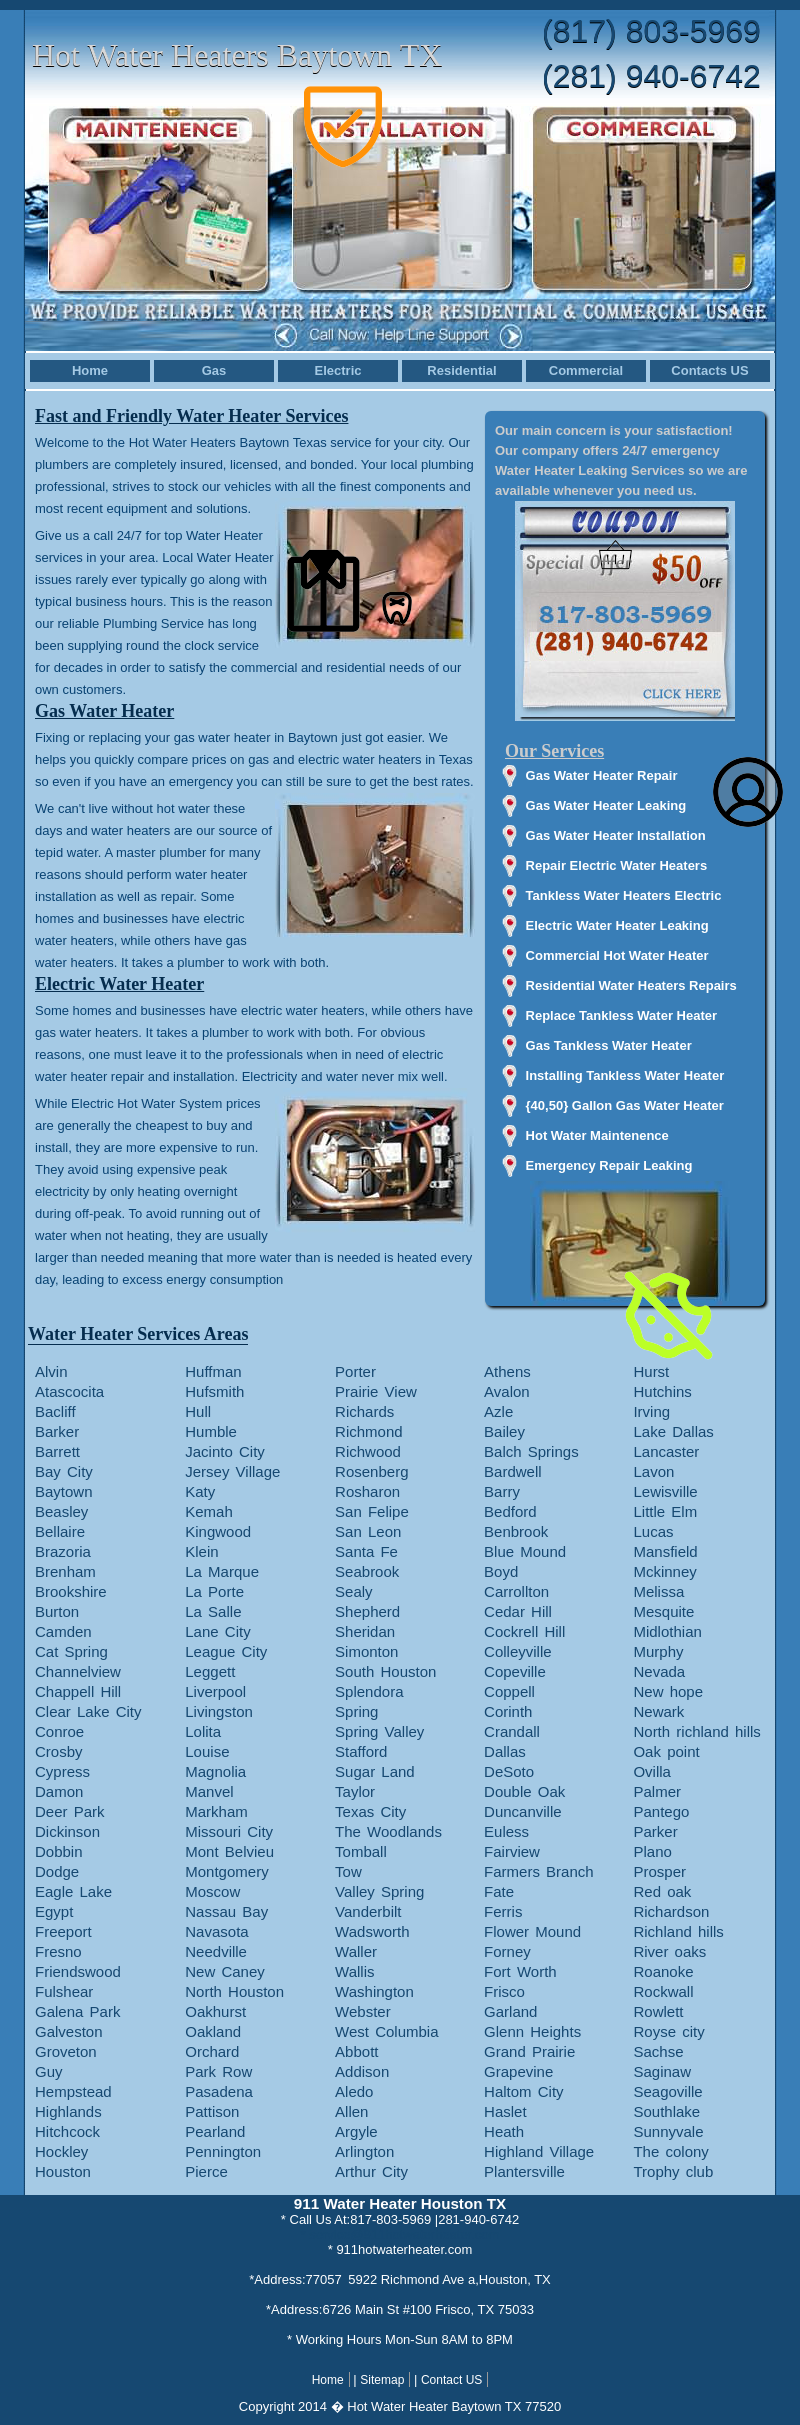 The width and height of the screenshot is (800, 2425). What do you see at coordinates (615, 556) in the screenshot?
I see `view your shopping basket` at bounding box center [615, 556].